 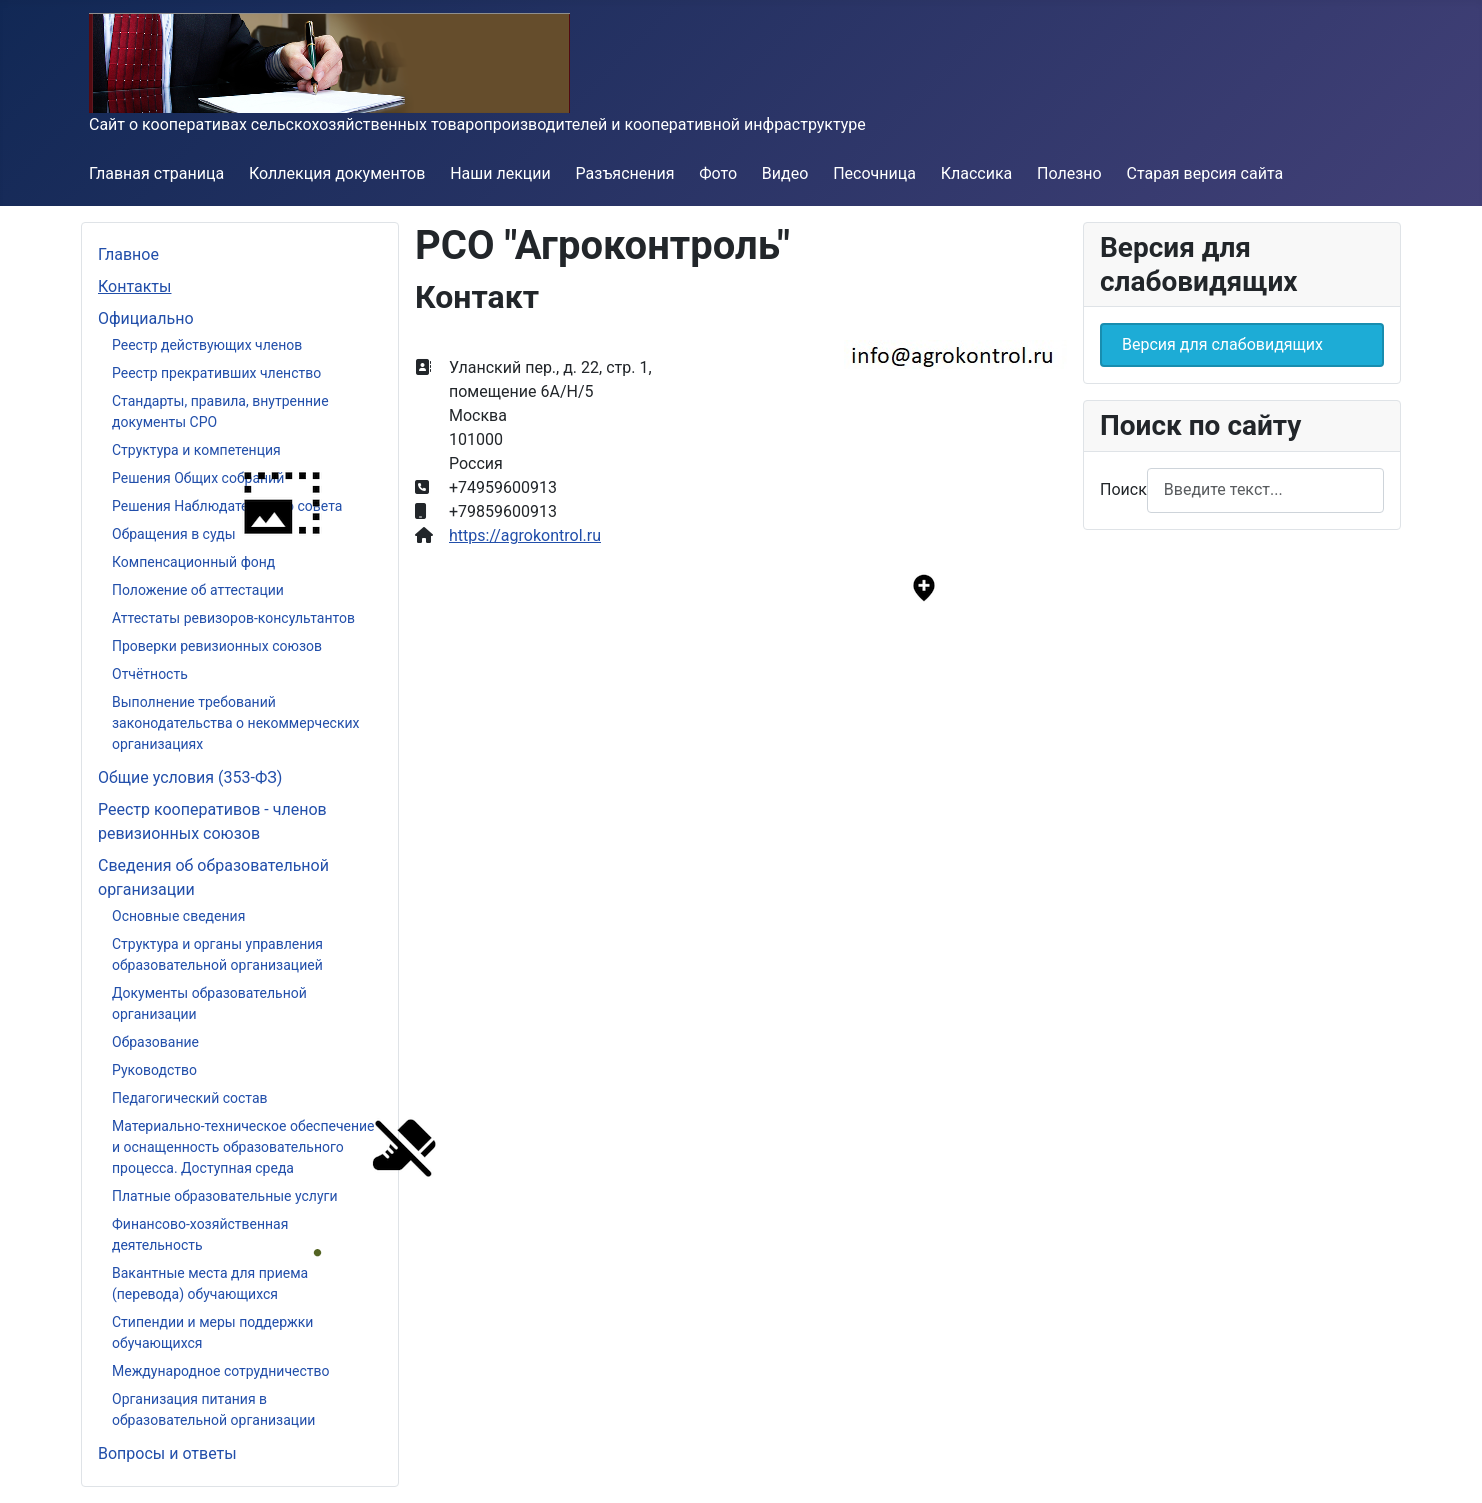 What do you see at coordinates (317, 1224) in the screenshot?
I see `no wifi connection available` at bounding box center [317, 1224].